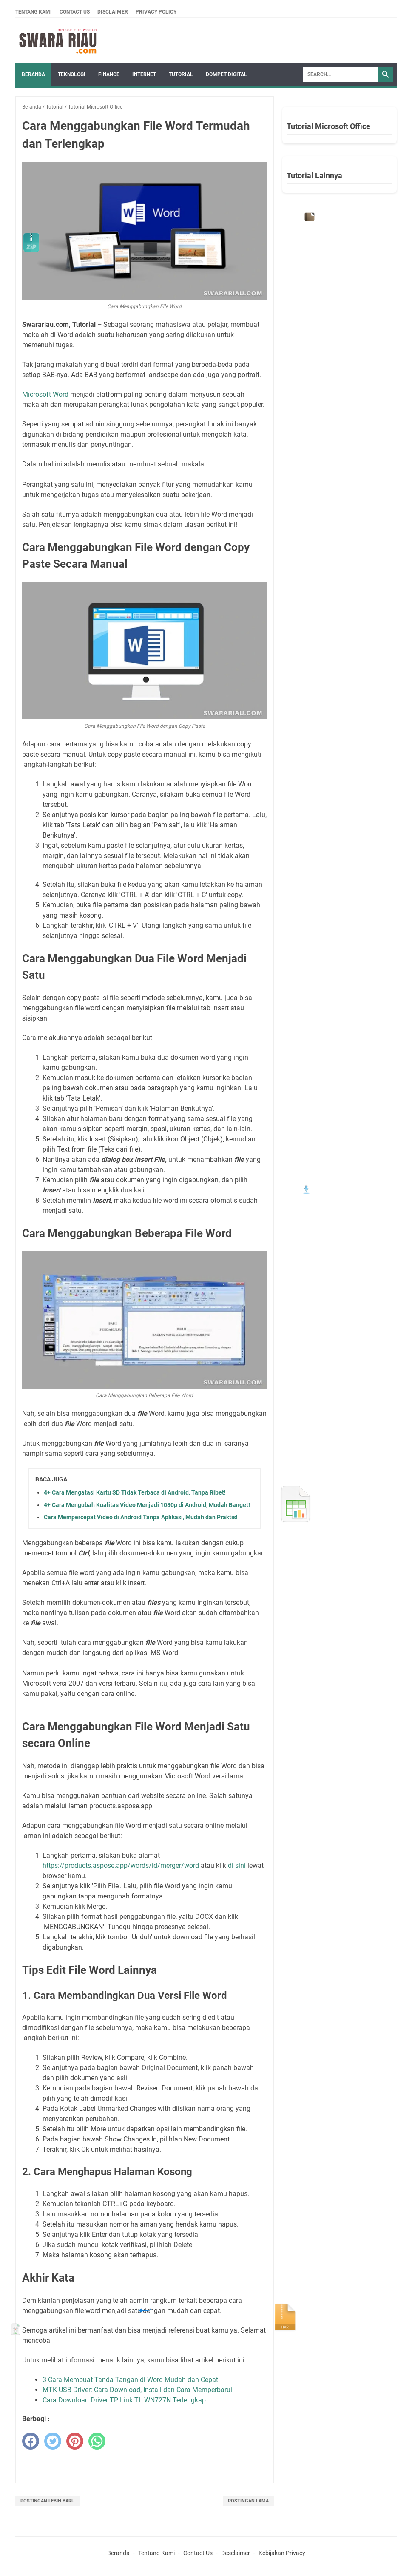  I want to click on open a spreadsheet file, so click(296, 1504).